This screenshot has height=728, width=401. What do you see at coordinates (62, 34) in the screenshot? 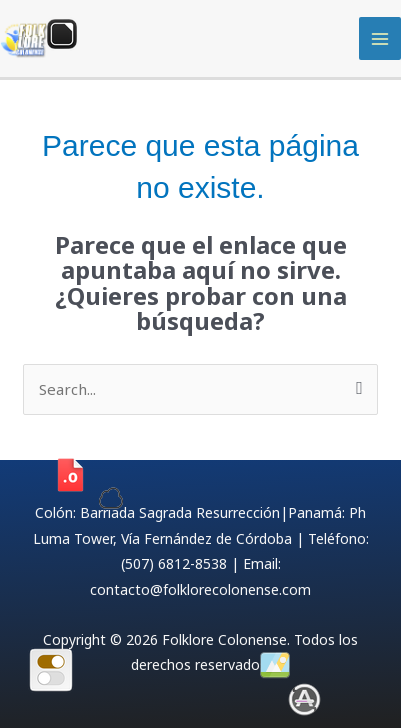
I see `open LibreOffice application` at bounding box center [62, 34].